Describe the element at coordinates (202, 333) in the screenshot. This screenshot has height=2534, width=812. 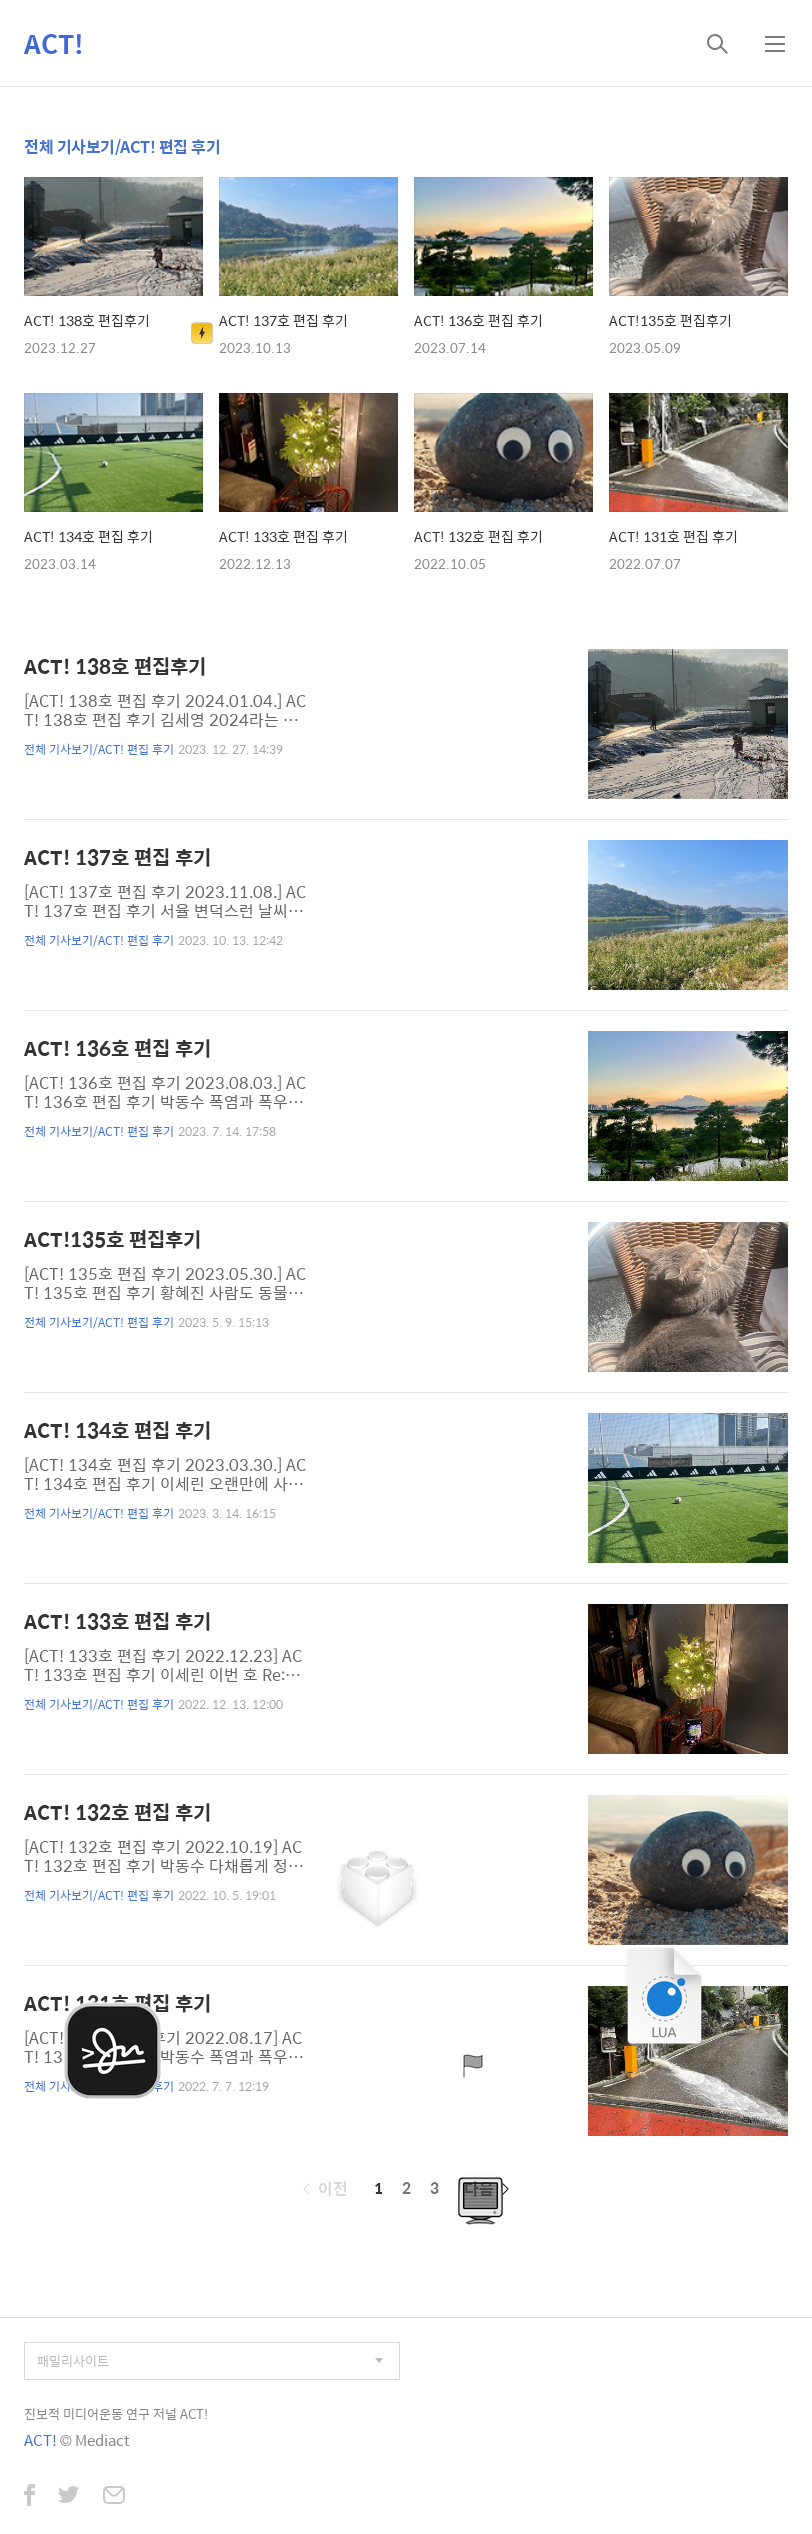
I see `access power and battery settings` at that location.